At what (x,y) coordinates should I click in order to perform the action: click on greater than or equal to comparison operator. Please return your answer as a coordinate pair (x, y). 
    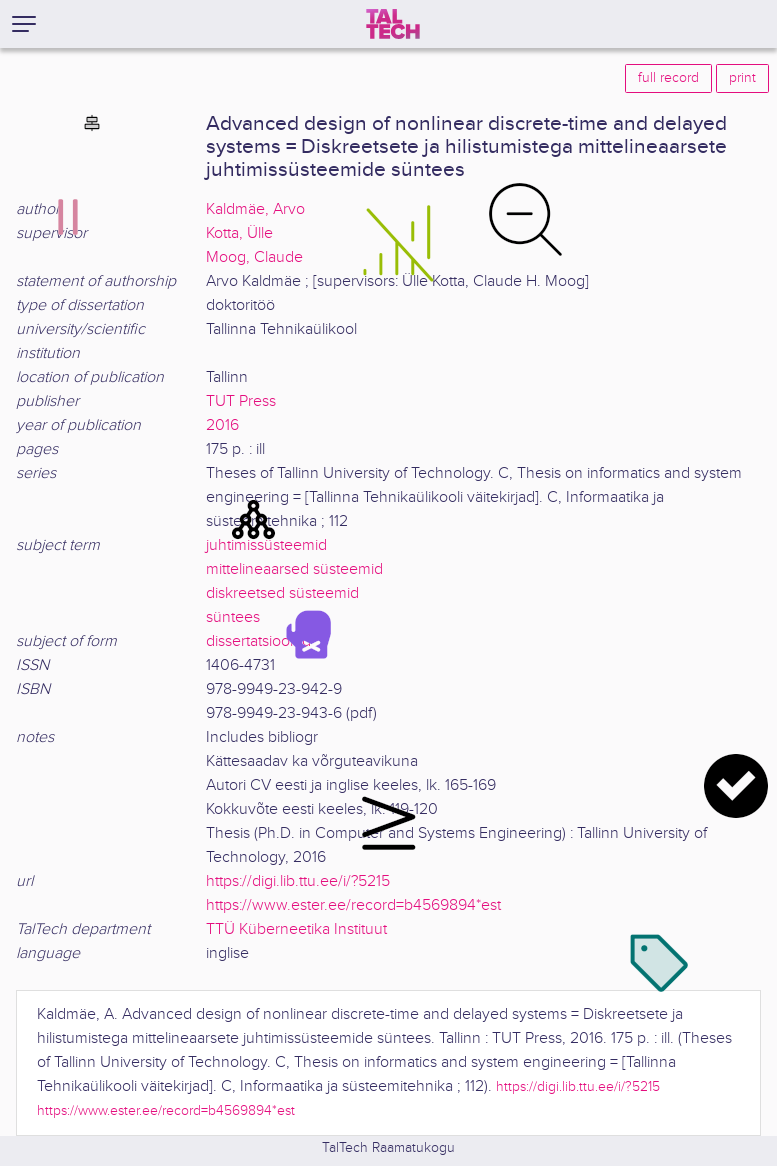
    Looking at the image, I should click on (387, 824).